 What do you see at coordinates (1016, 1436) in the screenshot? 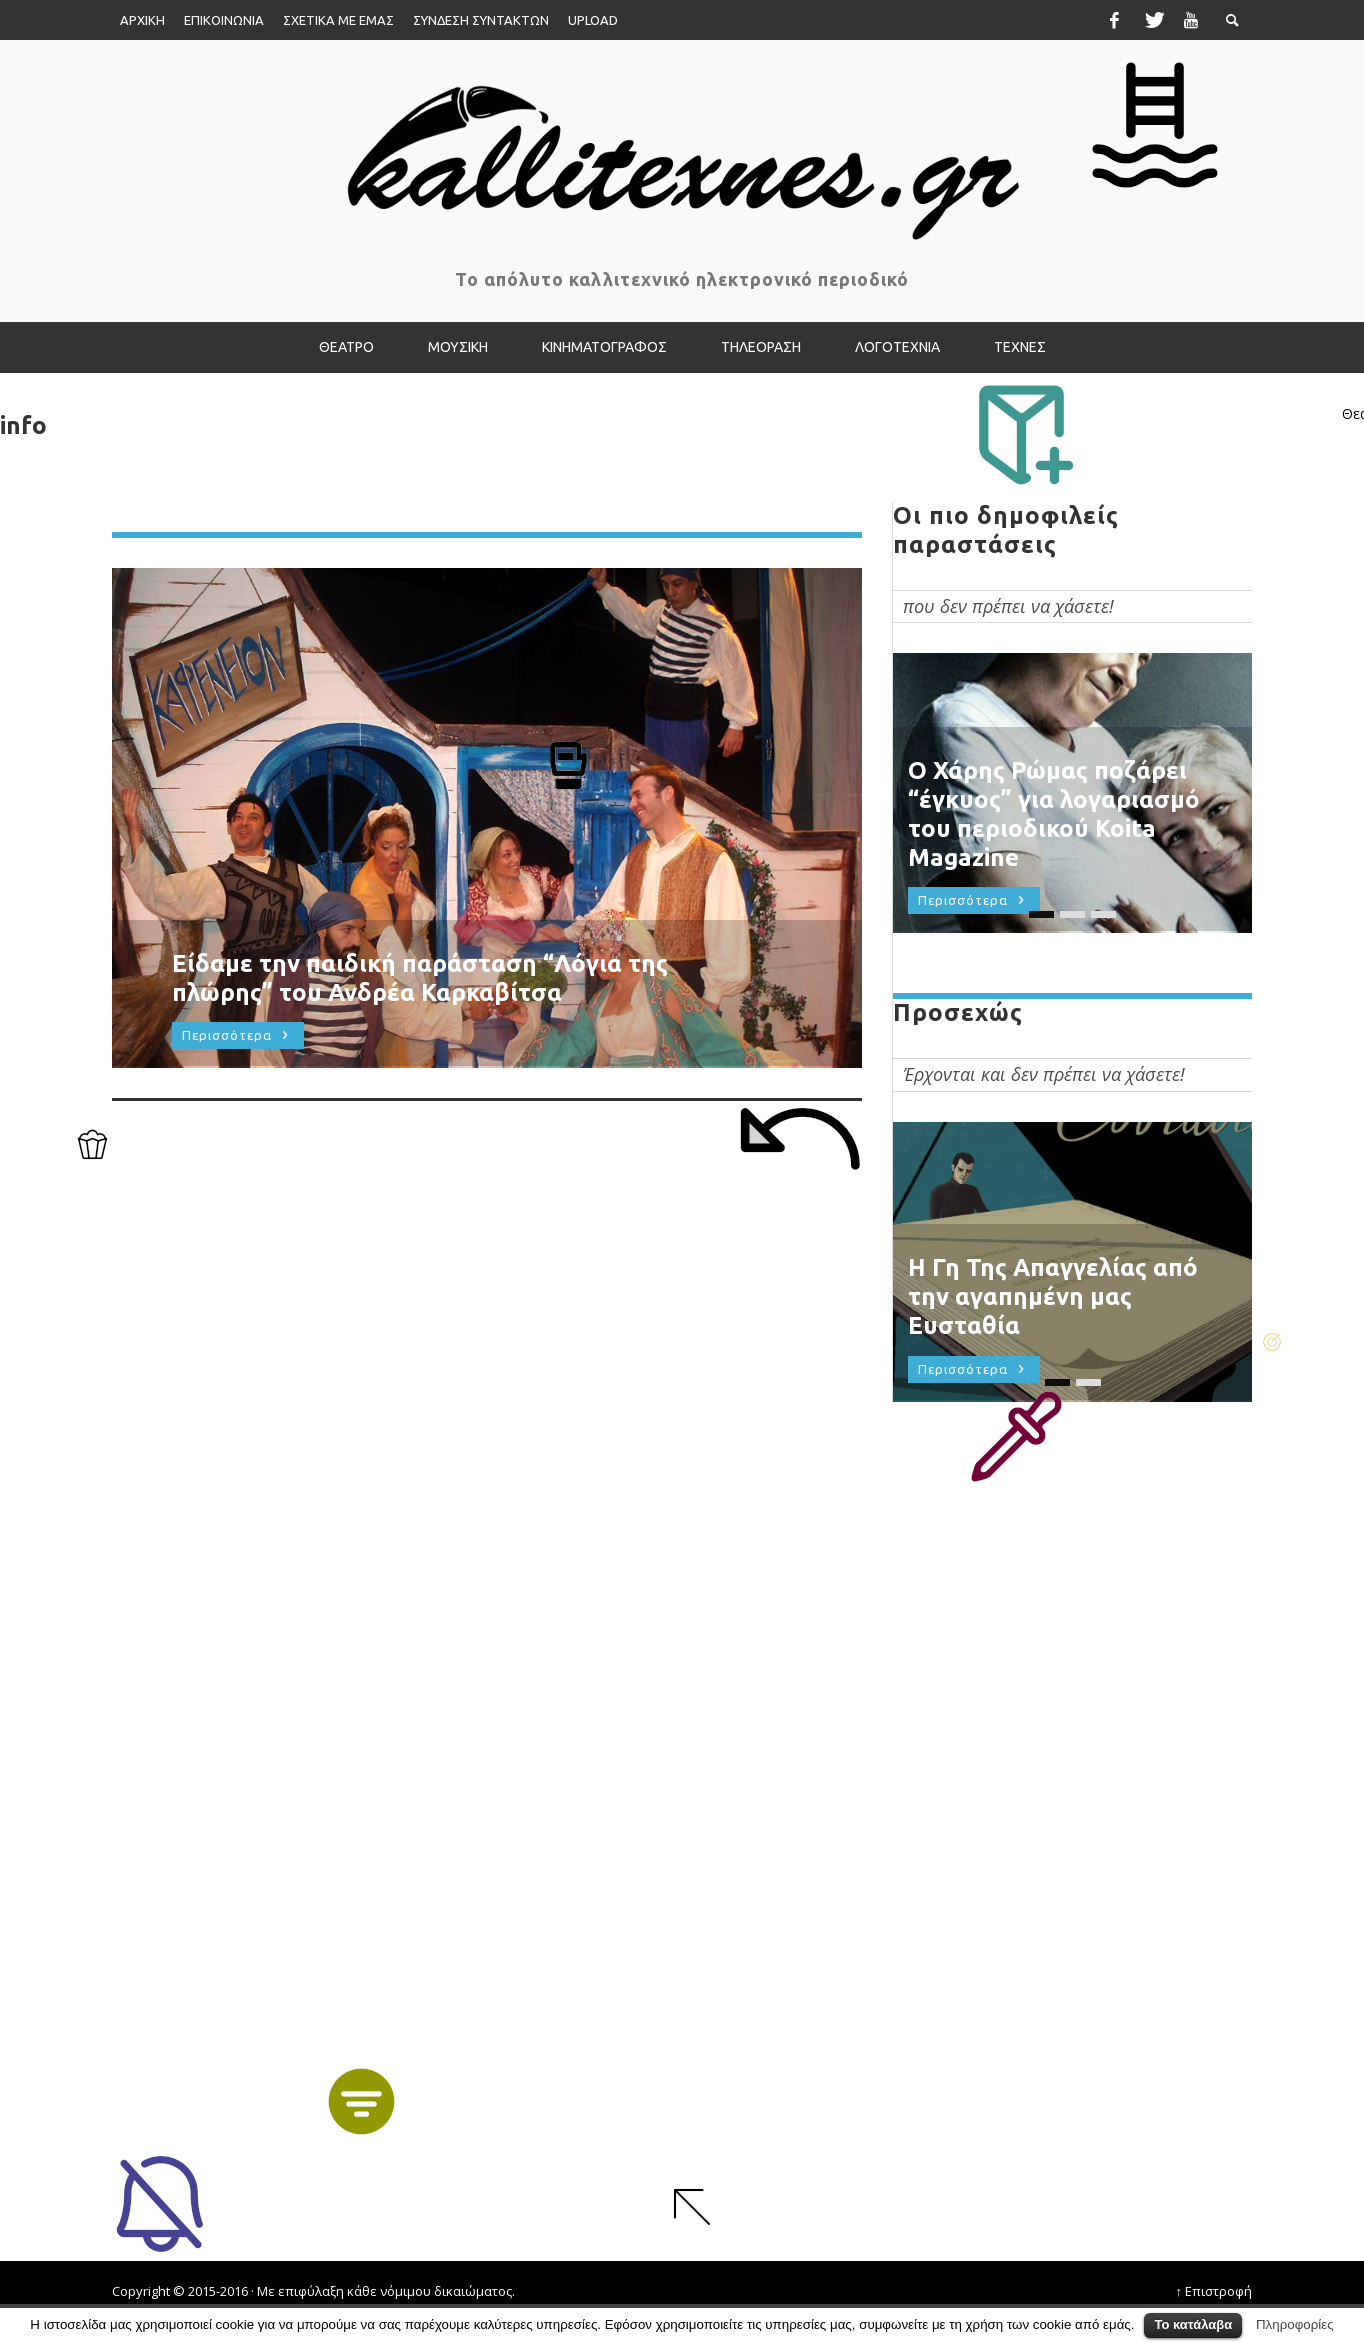
I see `pick a color from the screen` at bounding box center [1016, 1436].